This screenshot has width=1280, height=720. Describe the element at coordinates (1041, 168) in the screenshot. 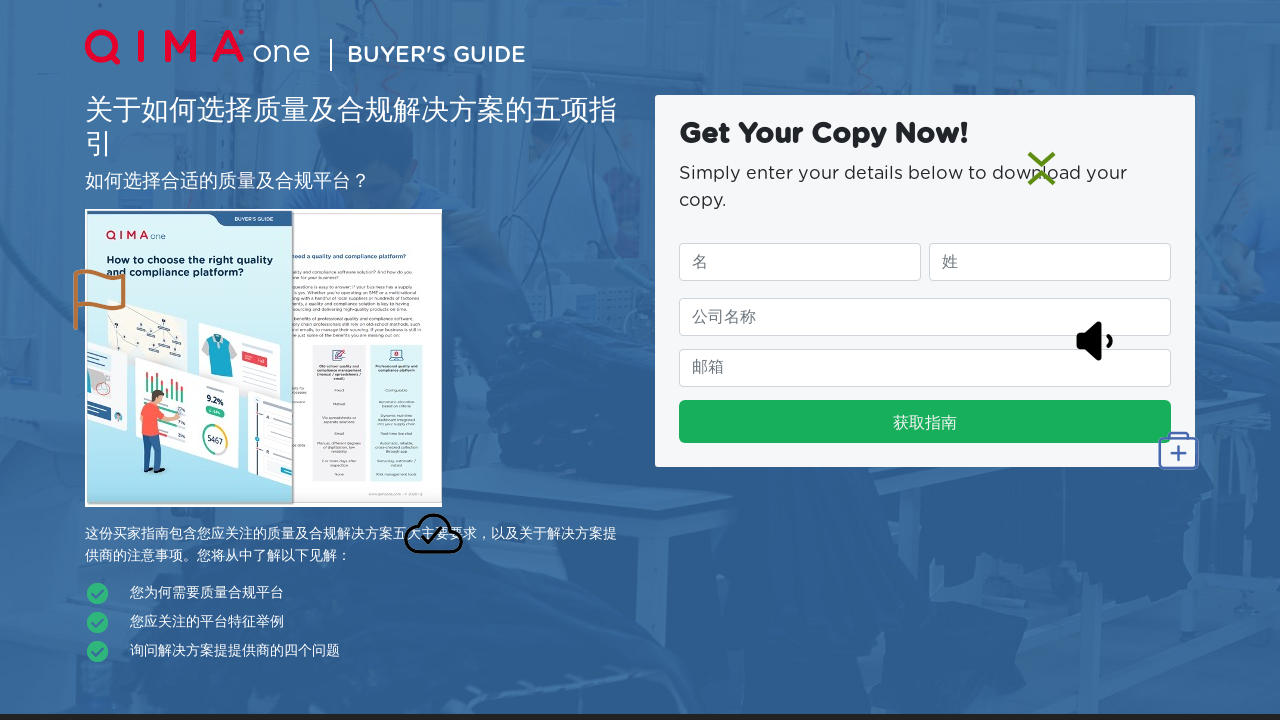

I see `collapse an expanded section or panel` at that location.